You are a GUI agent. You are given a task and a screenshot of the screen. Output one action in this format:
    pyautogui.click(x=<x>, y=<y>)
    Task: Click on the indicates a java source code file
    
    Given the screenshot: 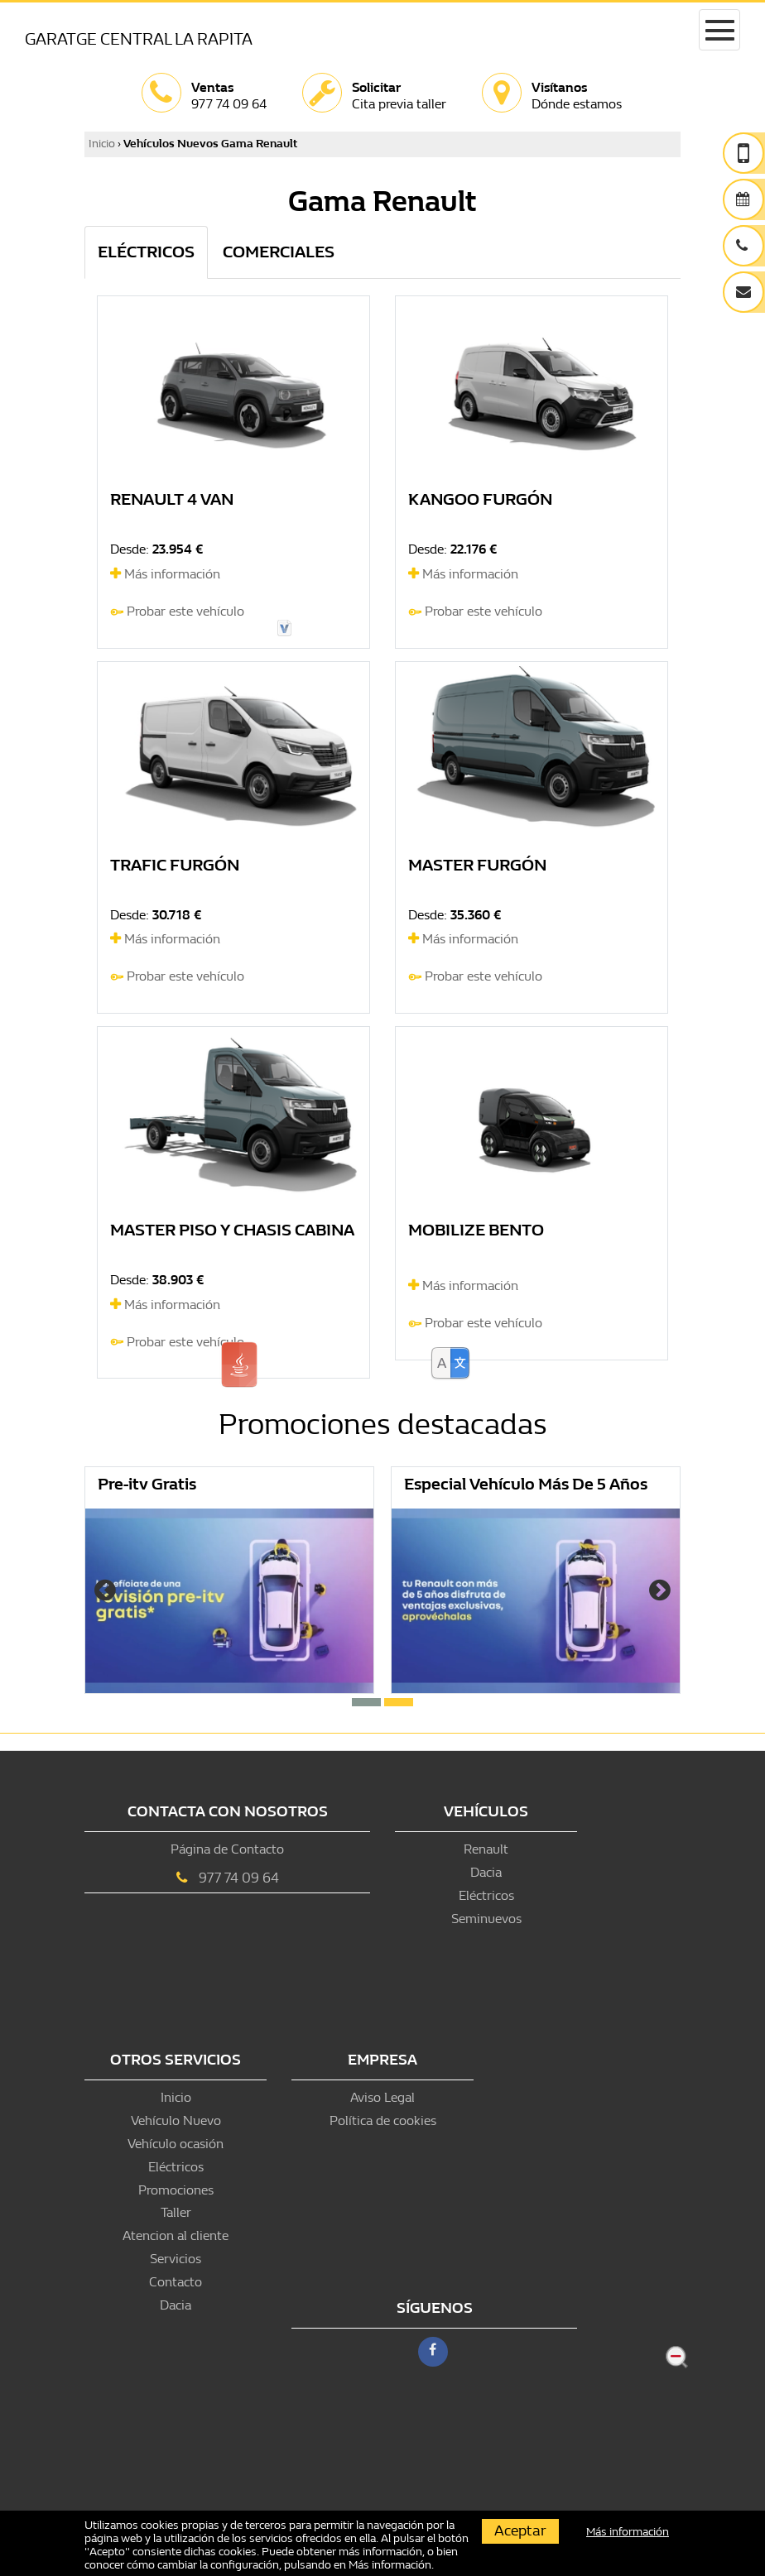 What is the action you would take?
    pyautogui.click(x=239, y=1365)
    